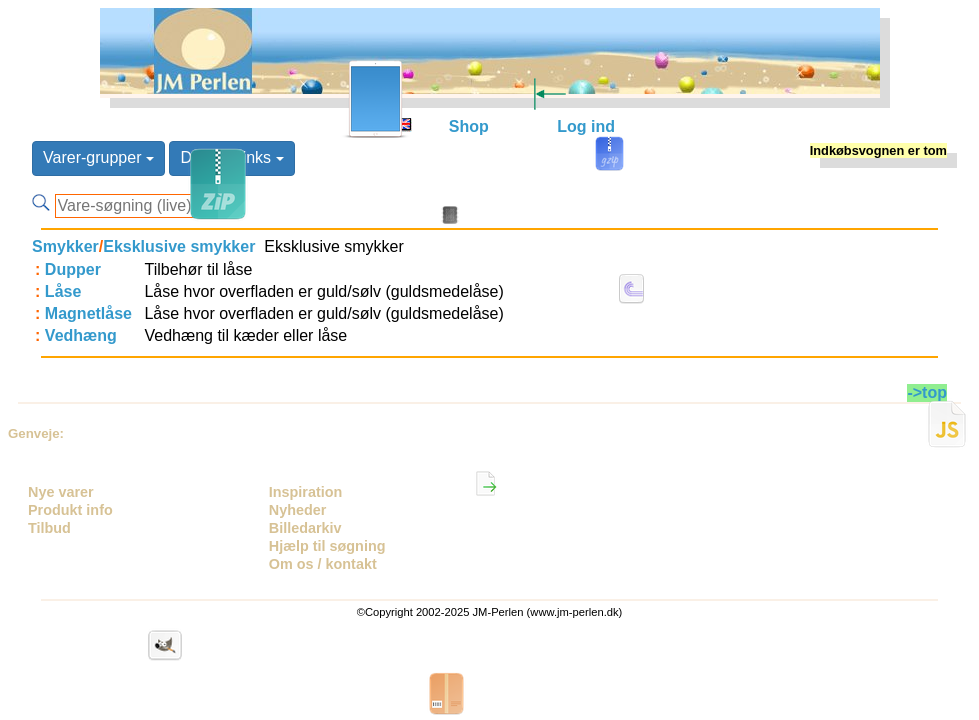 This screenshot has width=979, height=720. I want to click on move file to another location, so click(485, 483).